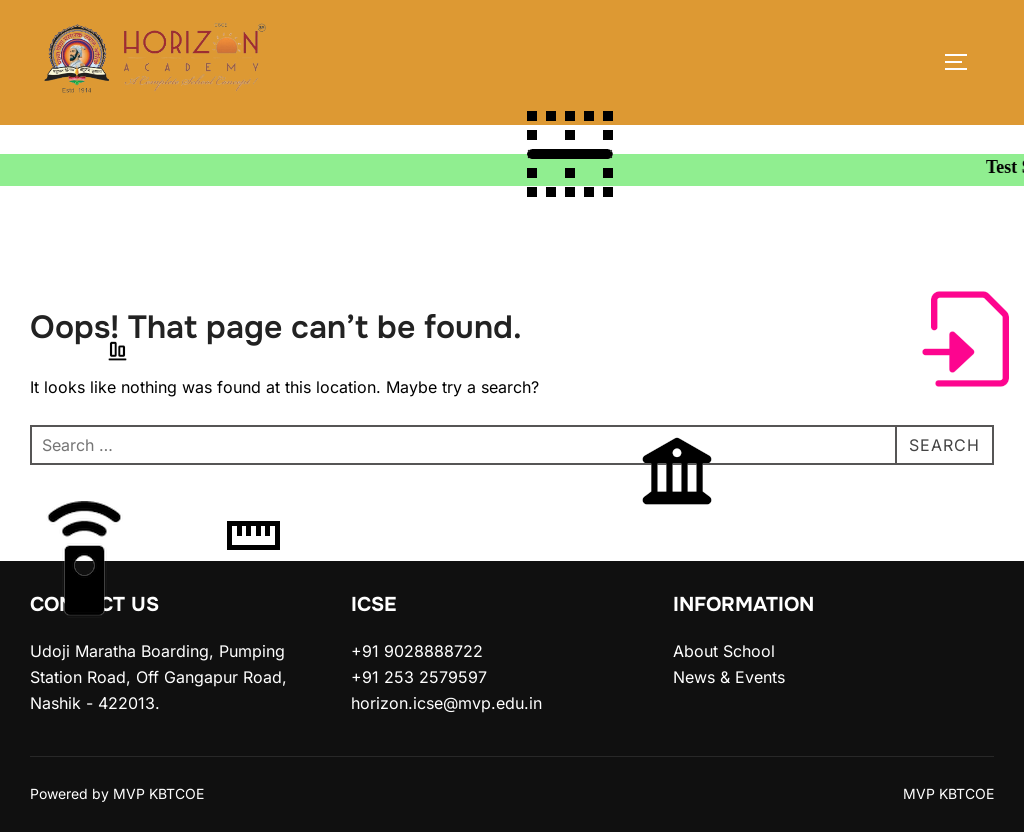 This screenshot has width=1024, height=832. What do you see at coordinates (570, 154) in the screenshot?
I see `add horizontal border to selected cells` at bounding box center [570, 154].